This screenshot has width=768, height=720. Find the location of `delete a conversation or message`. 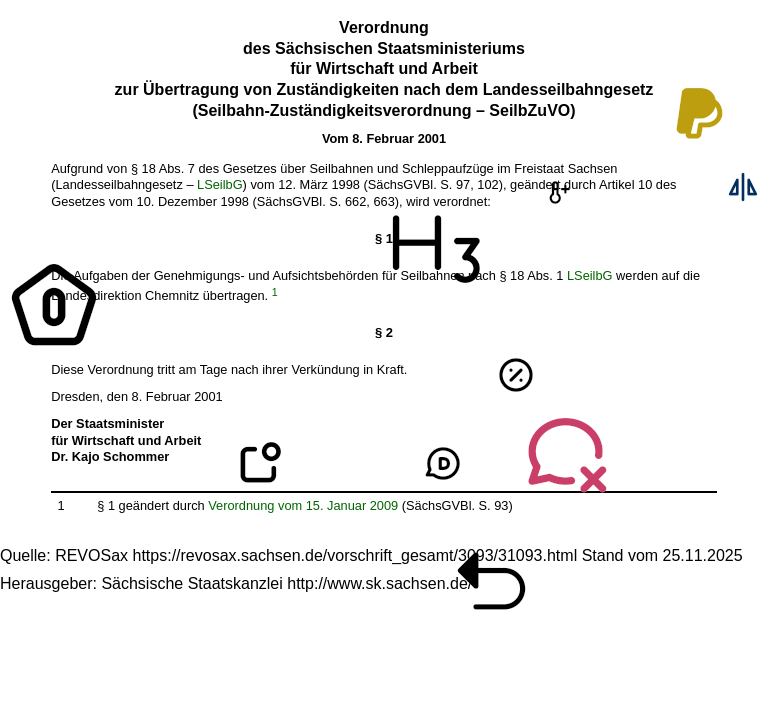

delete a conversation or message is located at coordinates (565, 451).